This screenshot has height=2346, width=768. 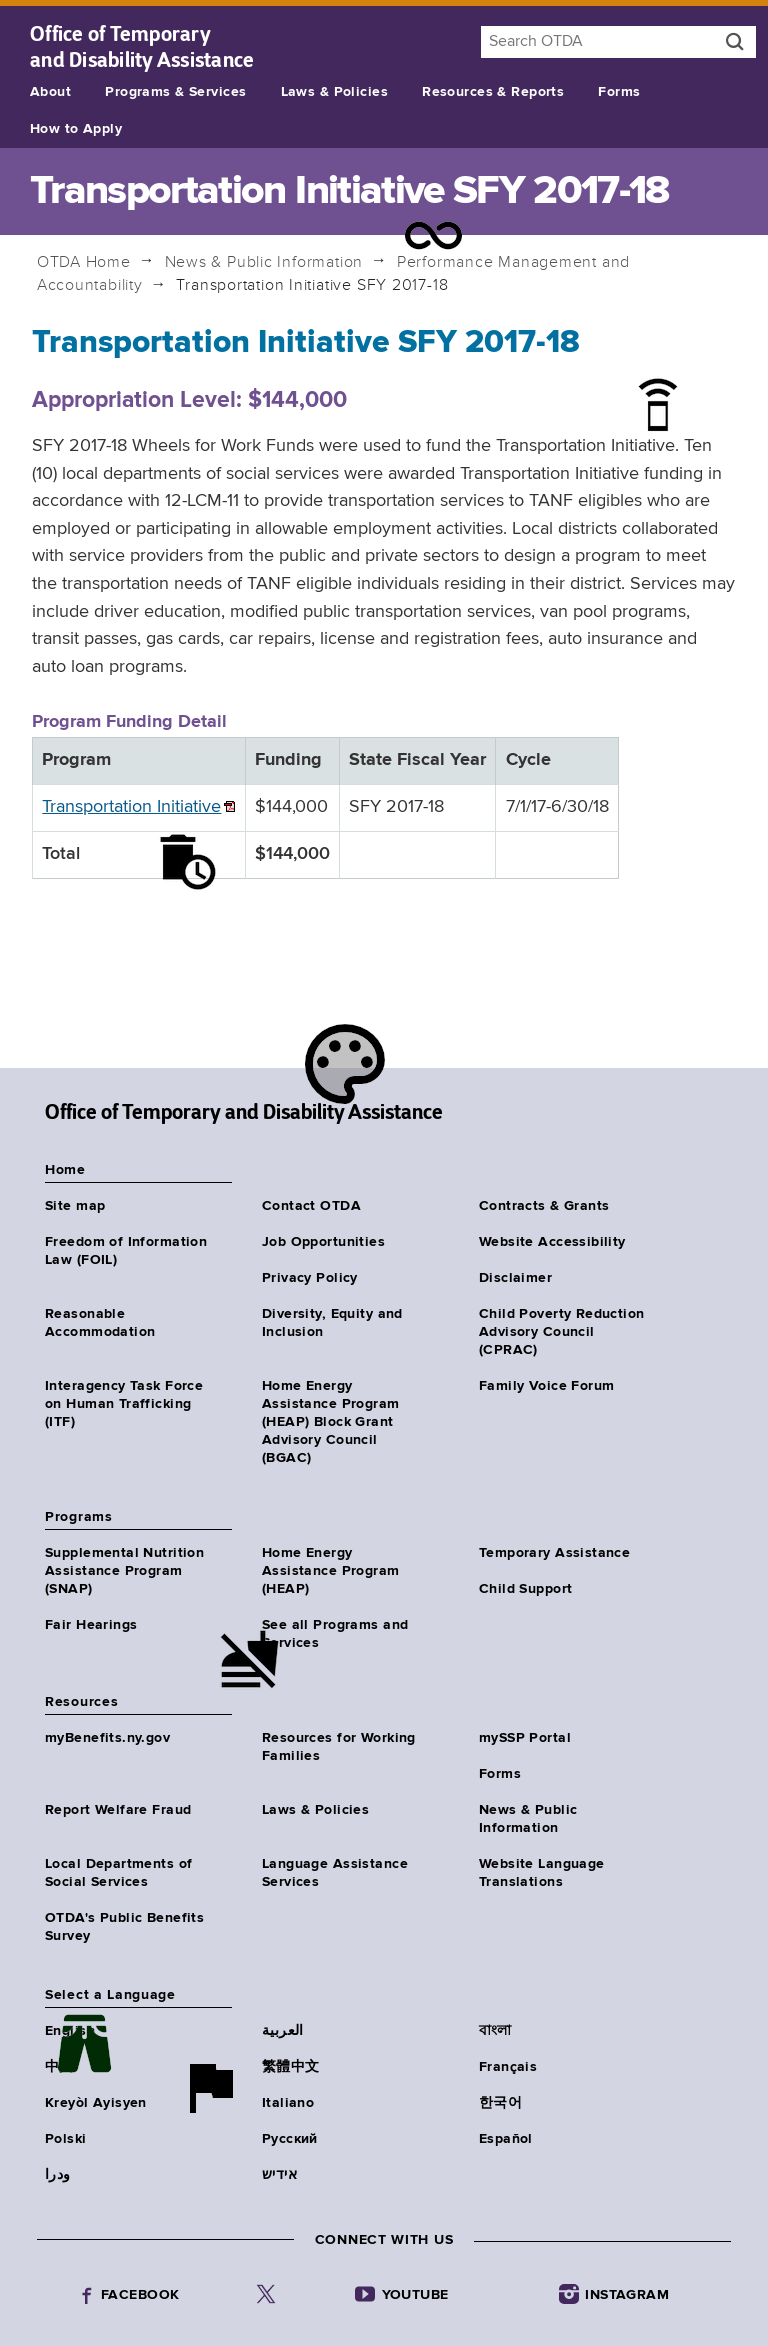 What do you see at coordinates (345, 1064) in the screenshot?
I see `open color picker or theme options` at bounding box center [345, 1064].